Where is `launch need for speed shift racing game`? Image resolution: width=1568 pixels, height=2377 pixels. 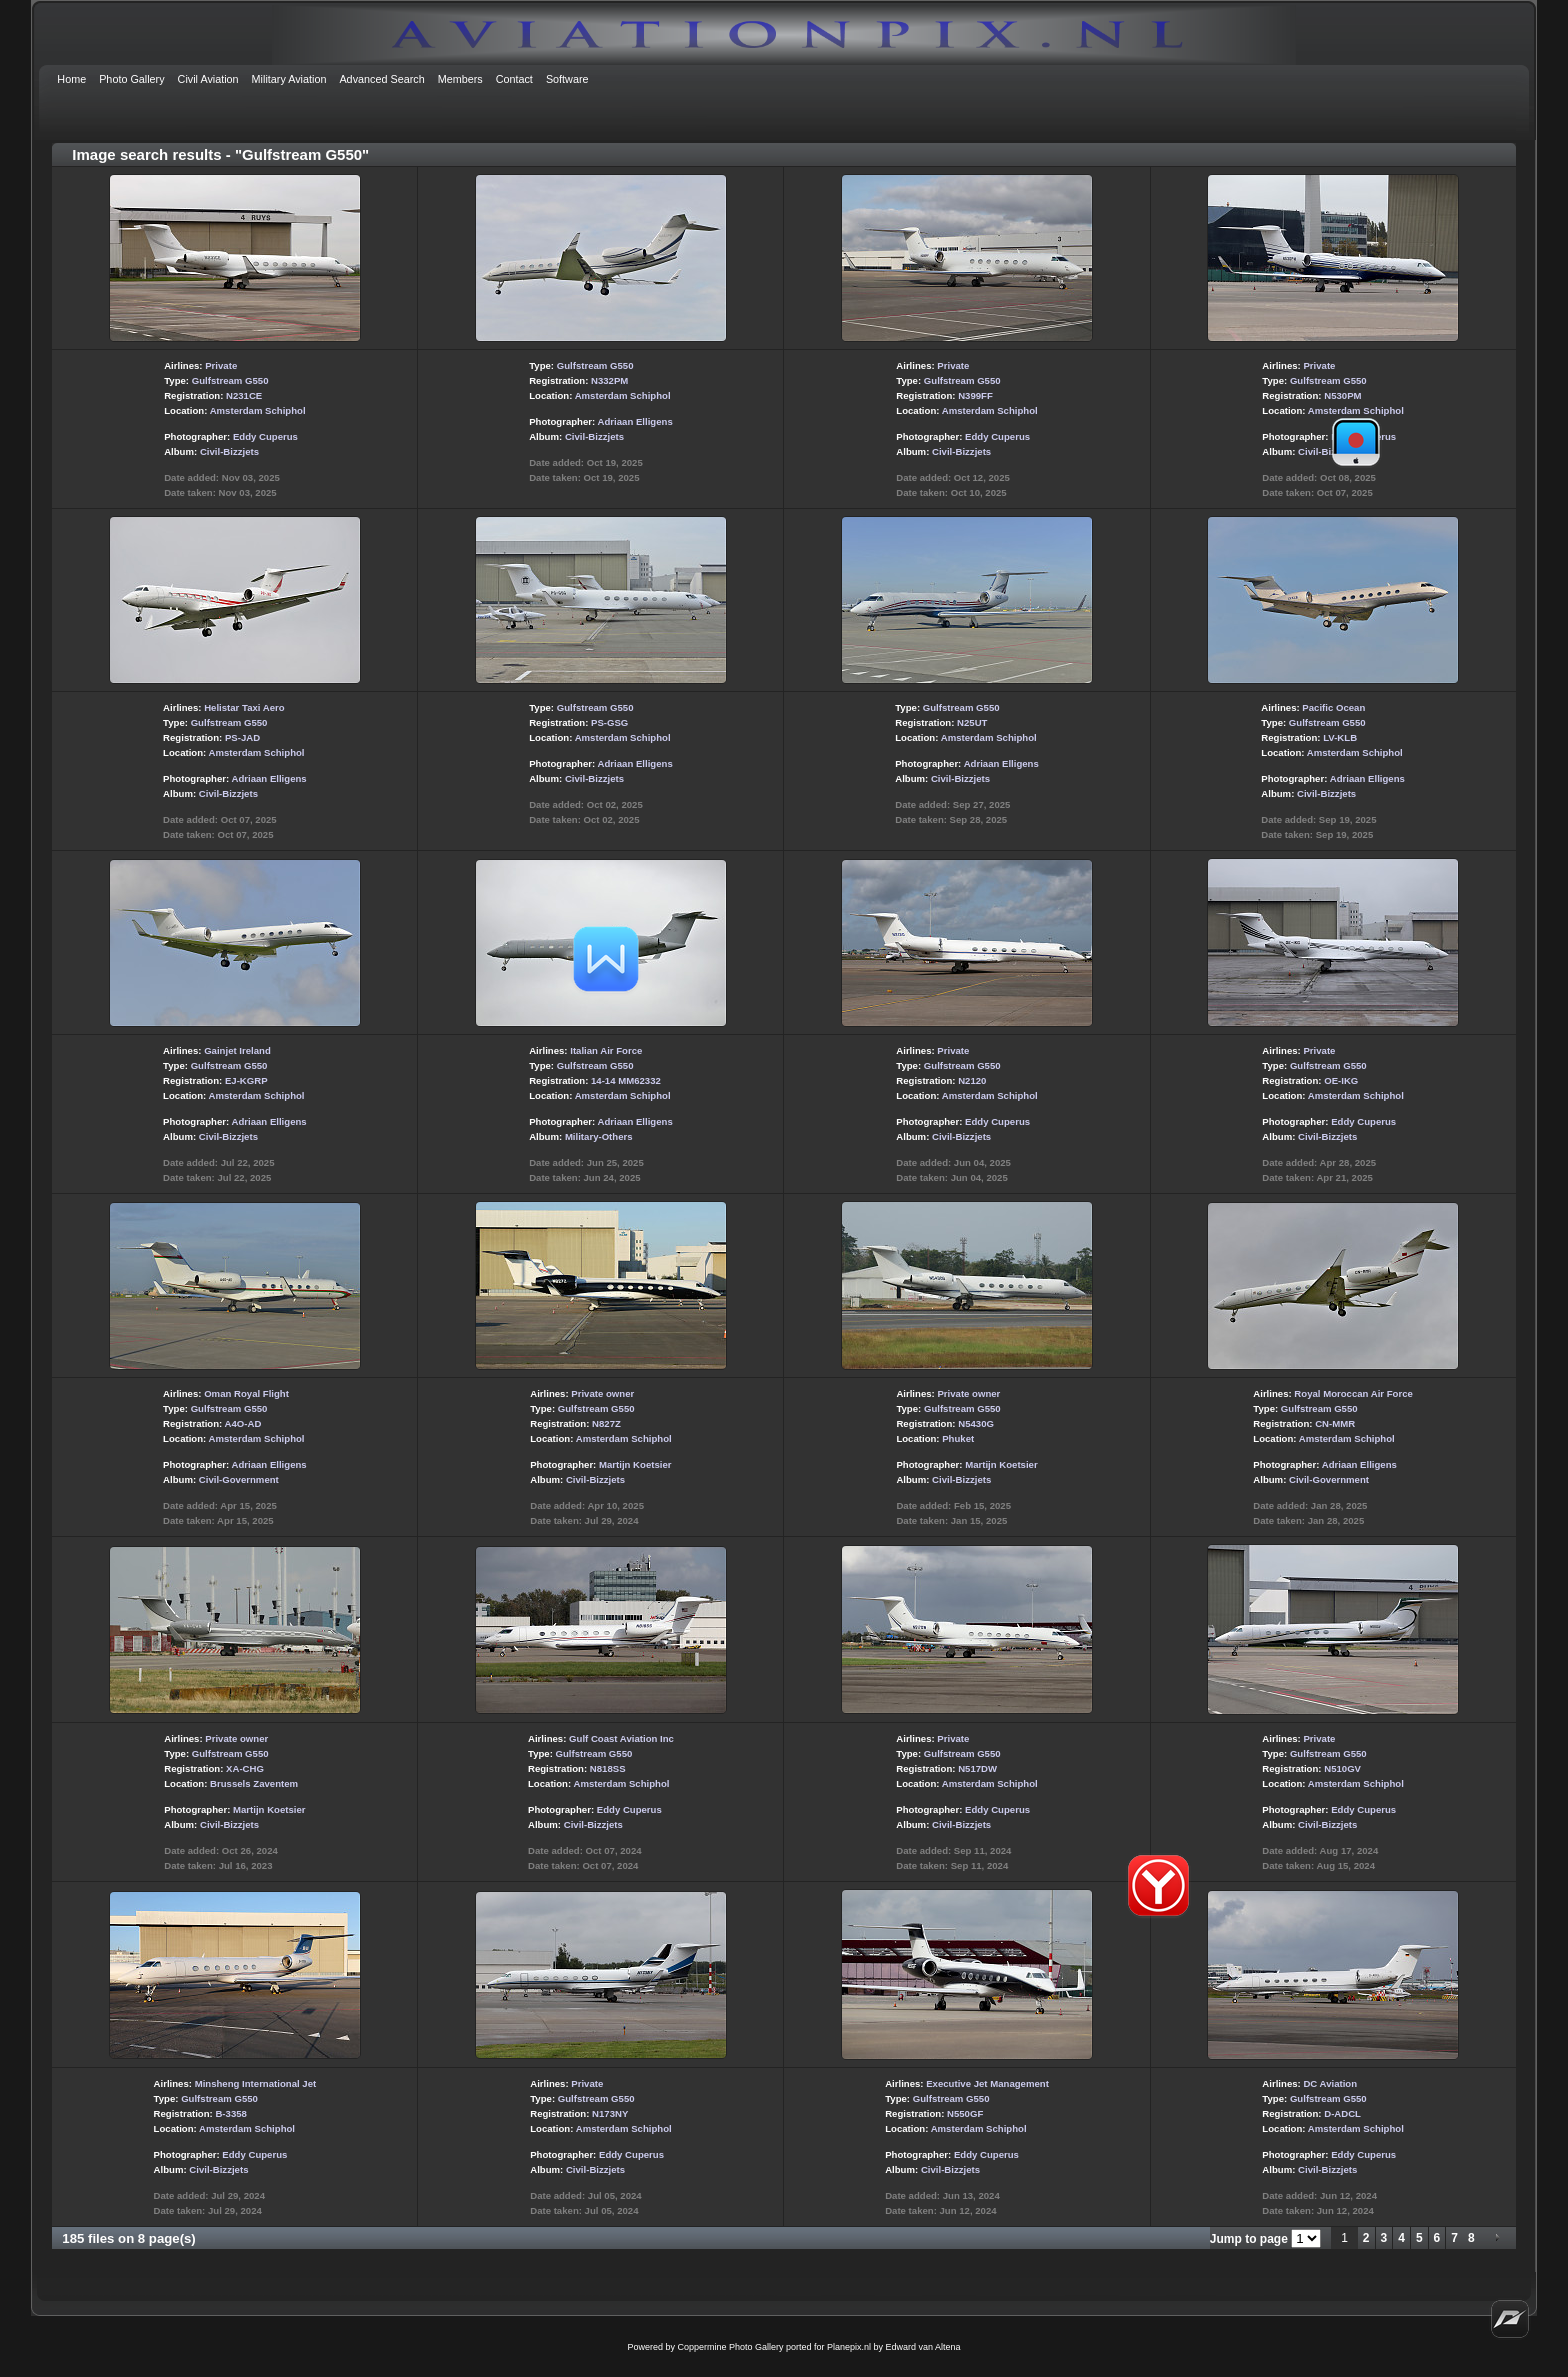 launch need for speed shift racing game is located at coordinates (1510, 2319).